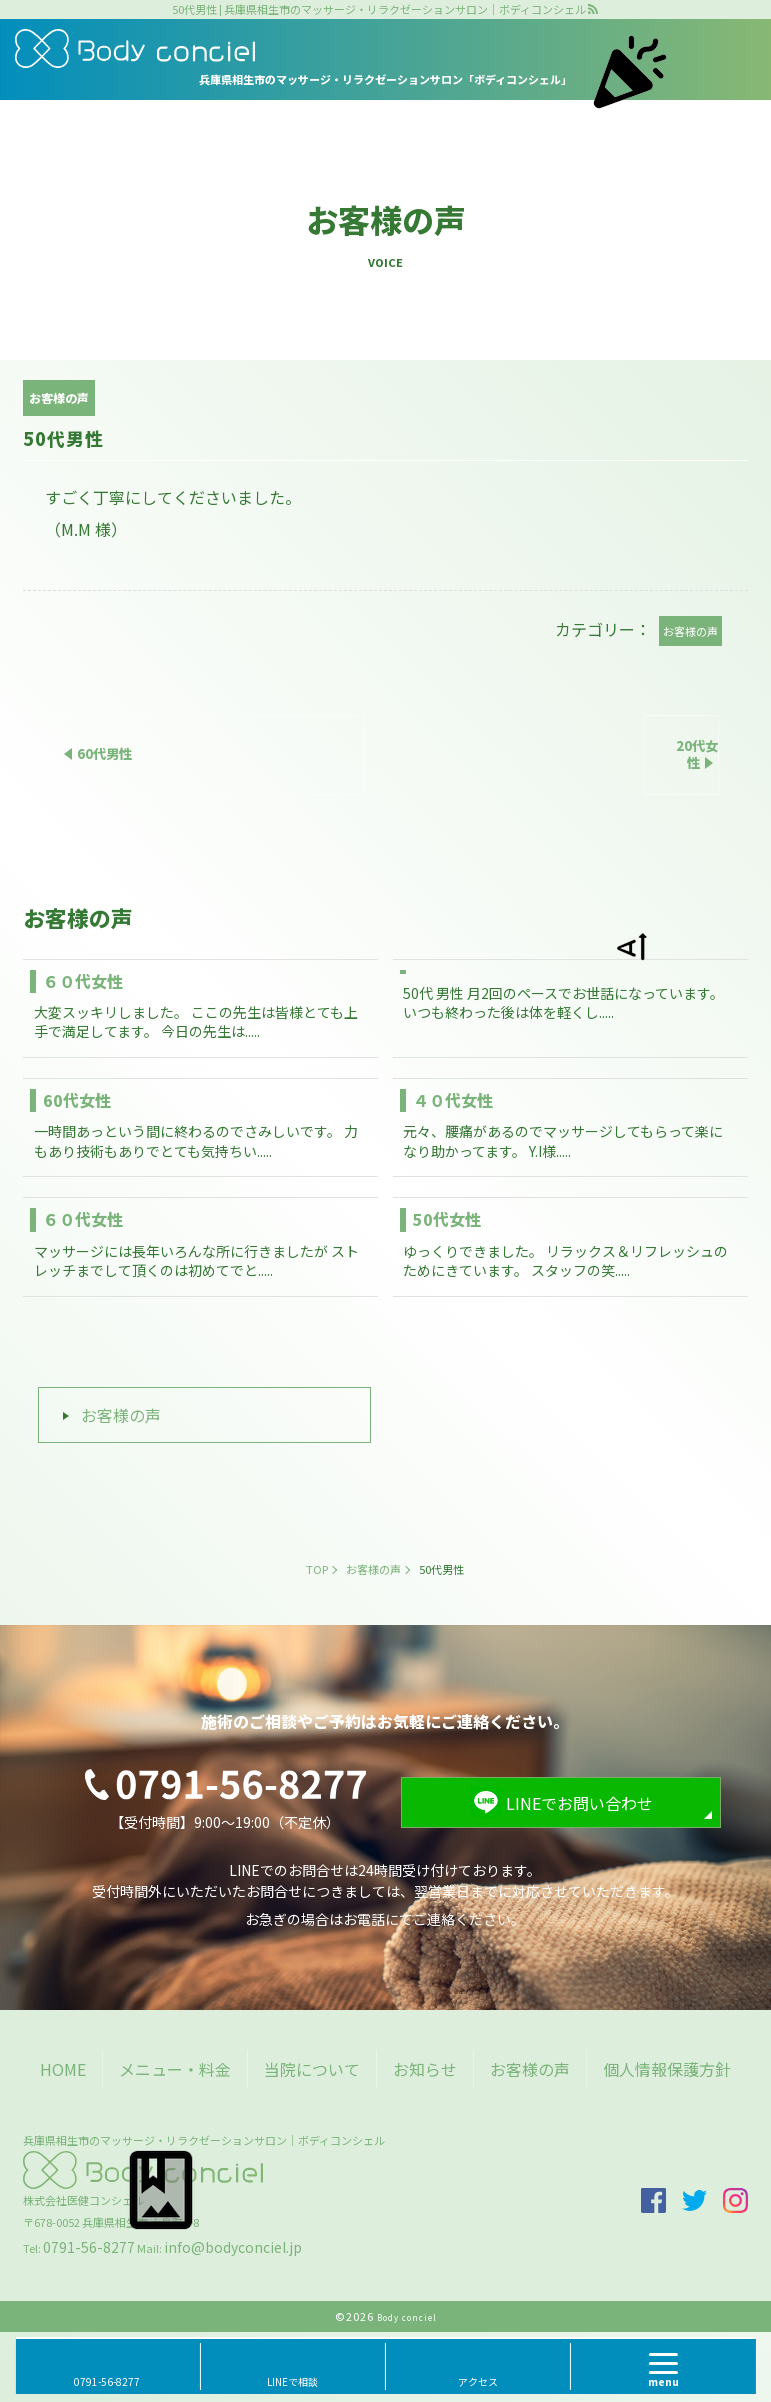 The height and width of the screenshot is (2402, 771). Describe the element at coordinates (161, 2190) in the screenshot. I see `access your photo album` at that location.